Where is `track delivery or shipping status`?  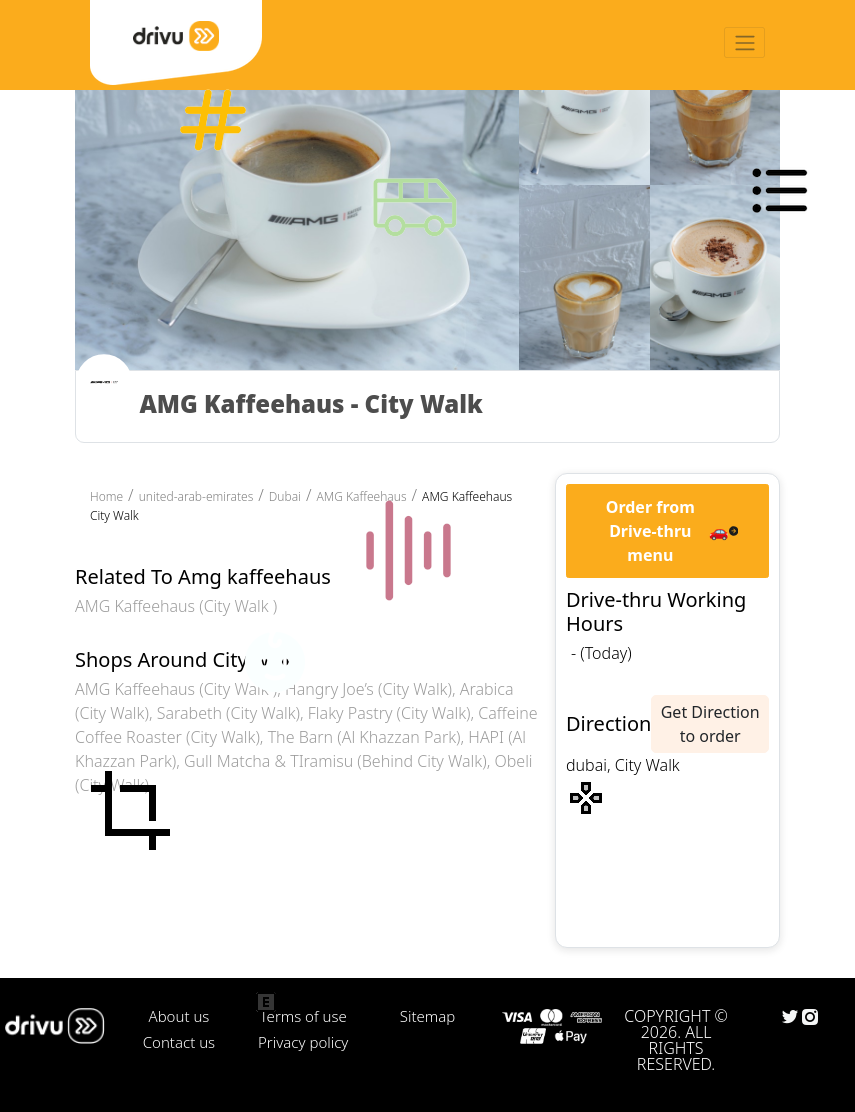 track delivery or shipping status is located at coordinates (412, 206).